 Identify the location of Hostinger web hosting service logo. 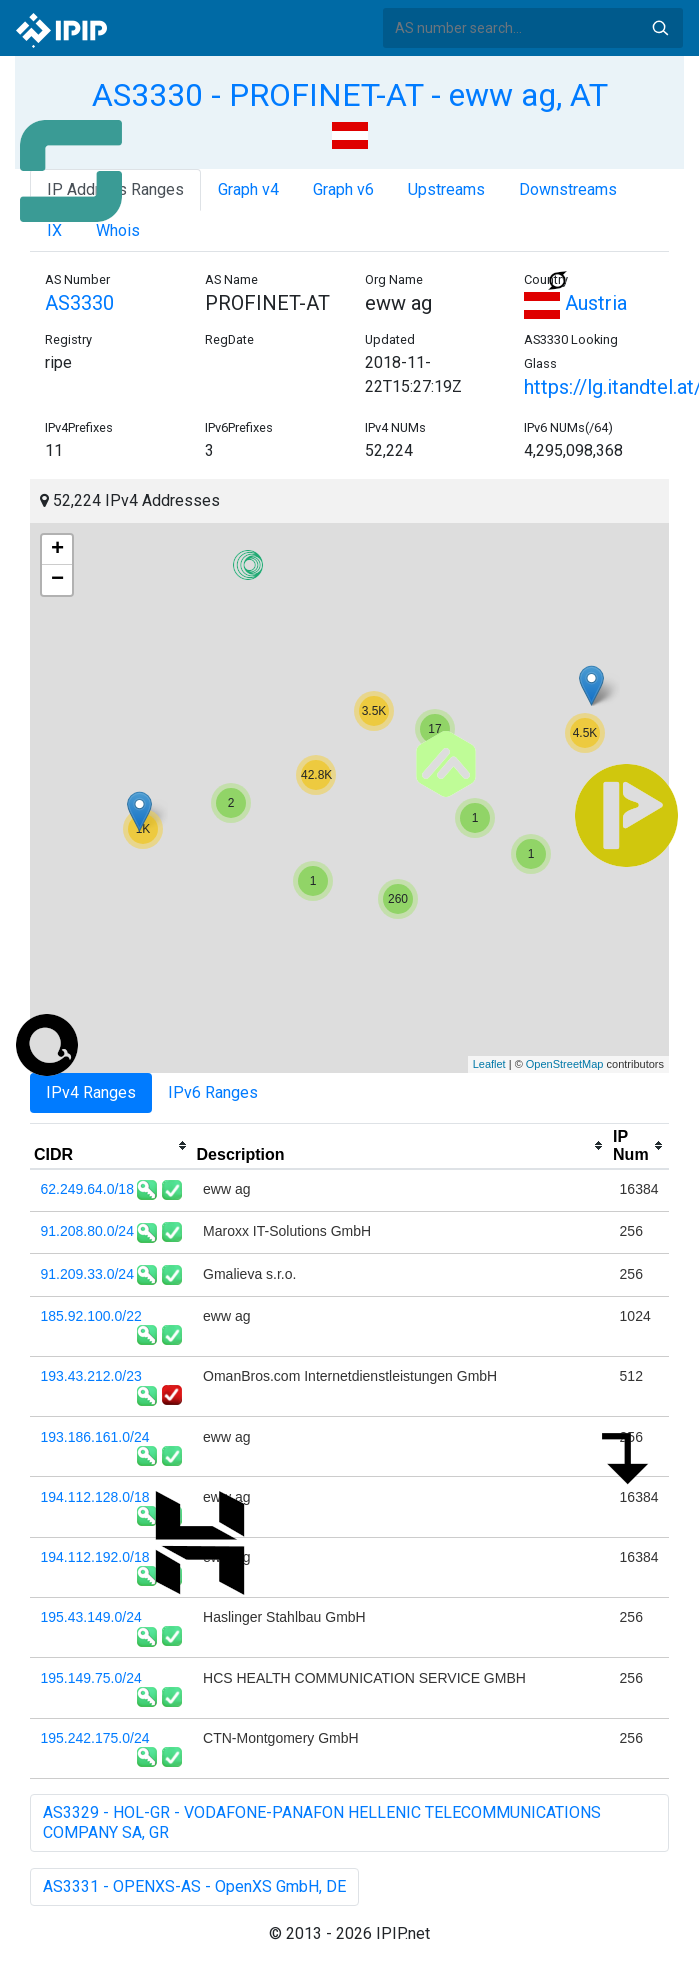
(200, 1543).